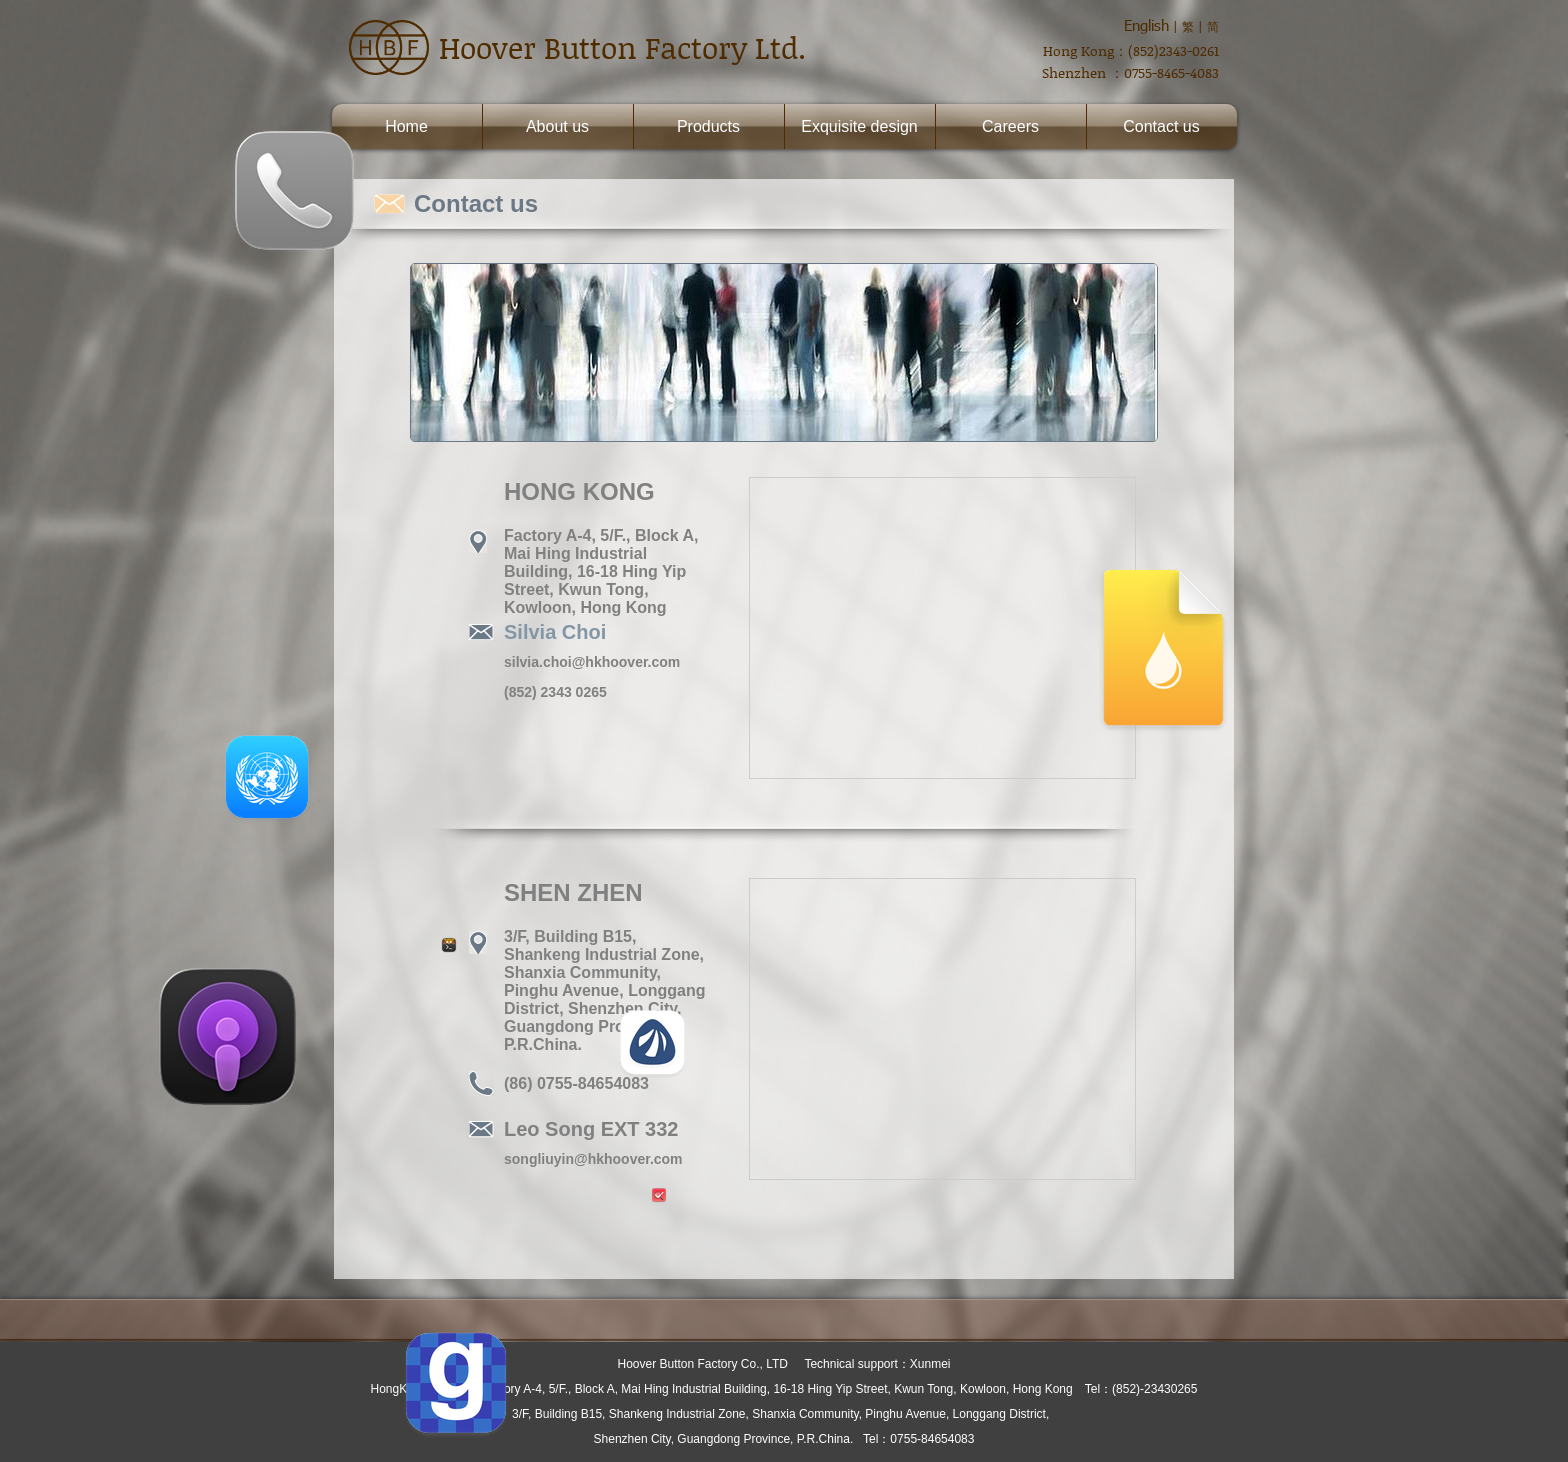 Image resolution: width=1568 pixels, height=1462 pixels. I want to click on open dconf editor application, so click(659, 1195).